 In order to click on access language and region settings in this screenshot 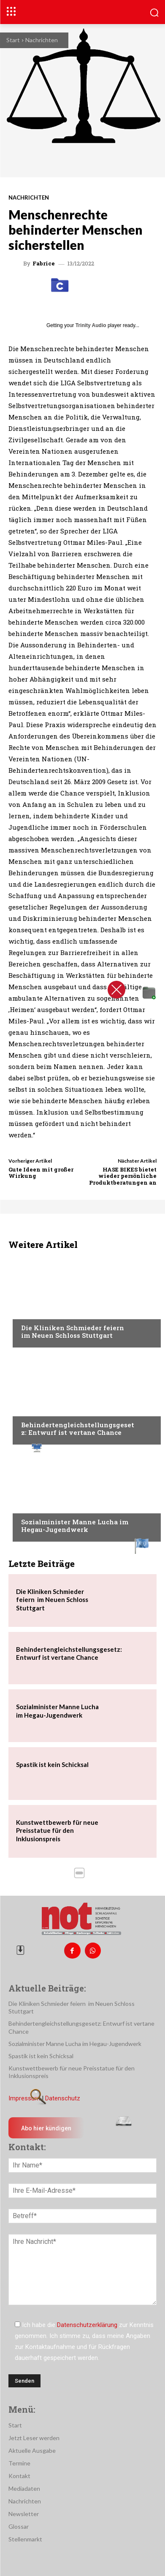, I will do `click(141, 1546)`.